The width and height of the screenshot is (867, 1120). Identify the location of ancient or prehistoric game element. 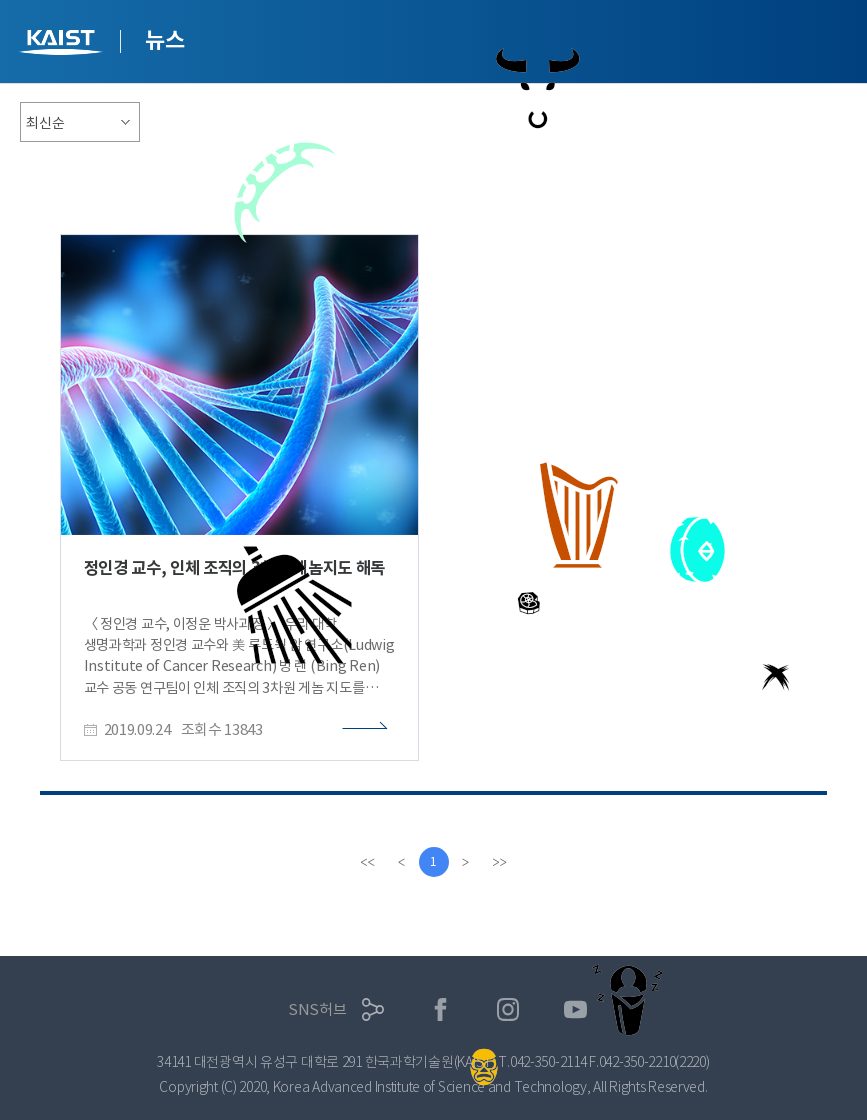
(697, 549).